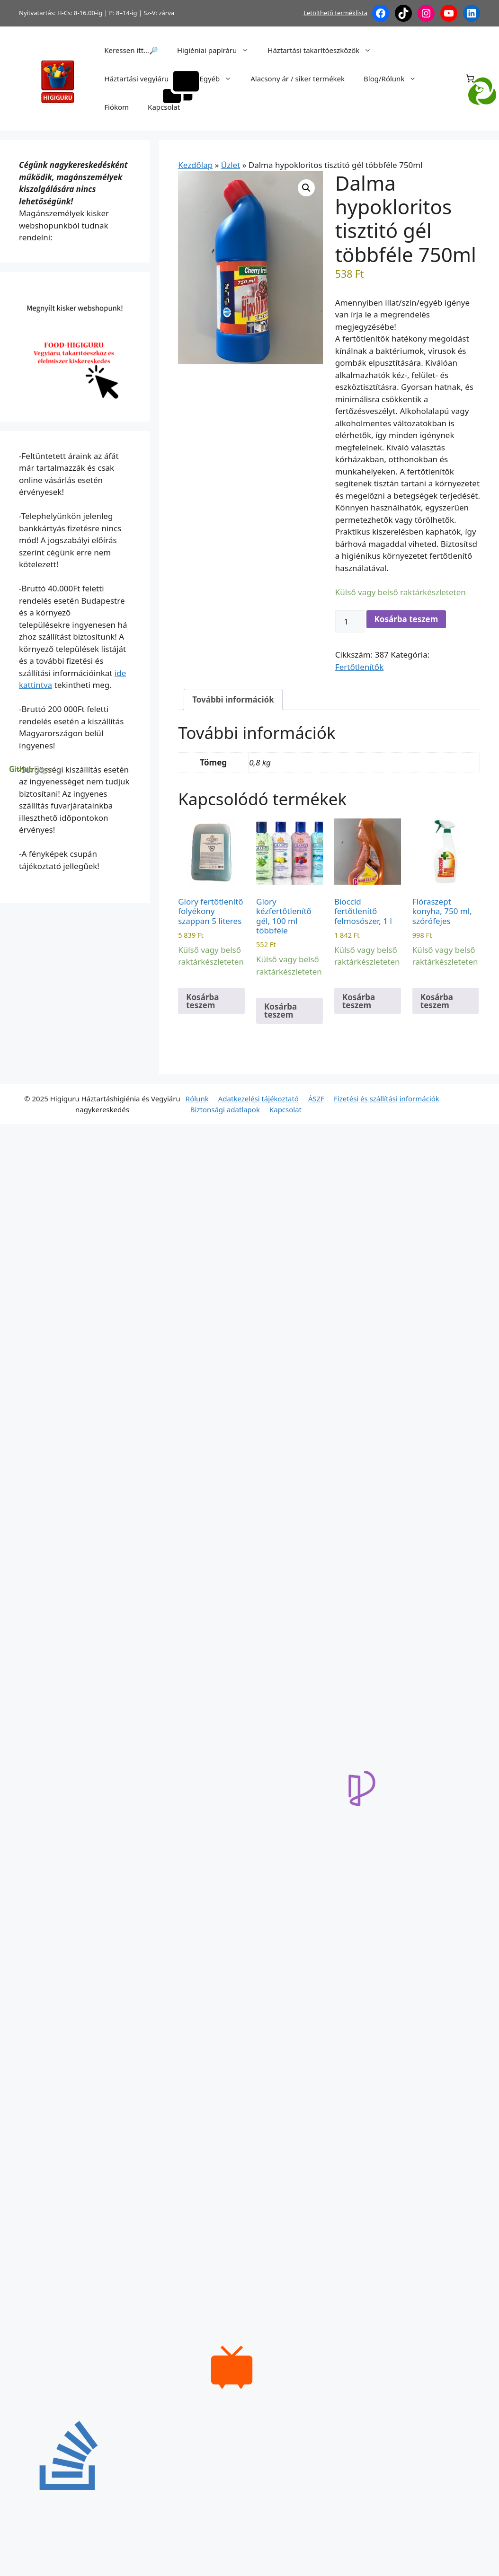  Describe the element at coordinates (362, 1788) in the screenshot. I see `open Progate coding learning platform` at that location.